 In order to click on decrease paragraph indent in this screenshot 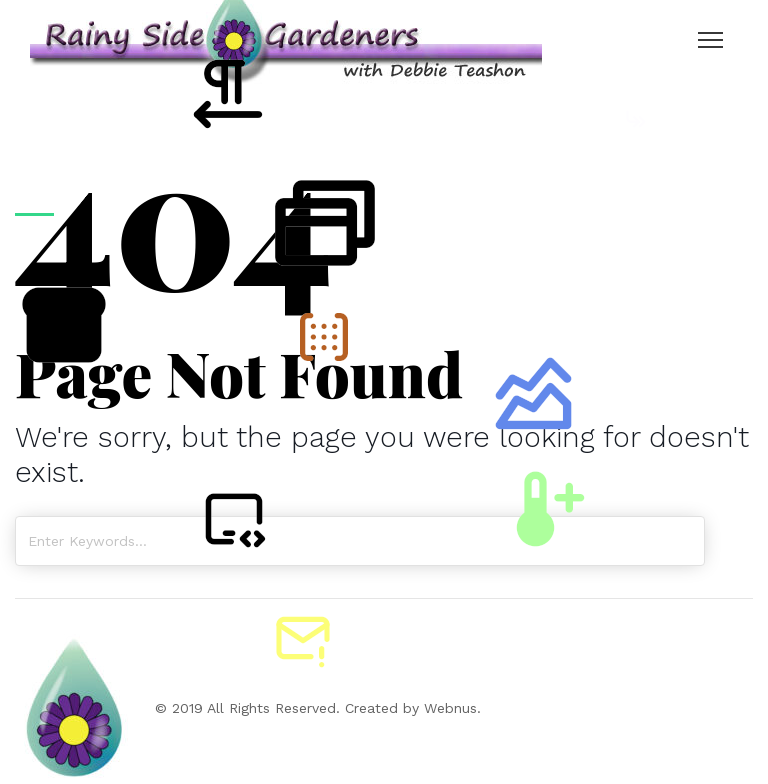, I will do `click(228, 94)`.